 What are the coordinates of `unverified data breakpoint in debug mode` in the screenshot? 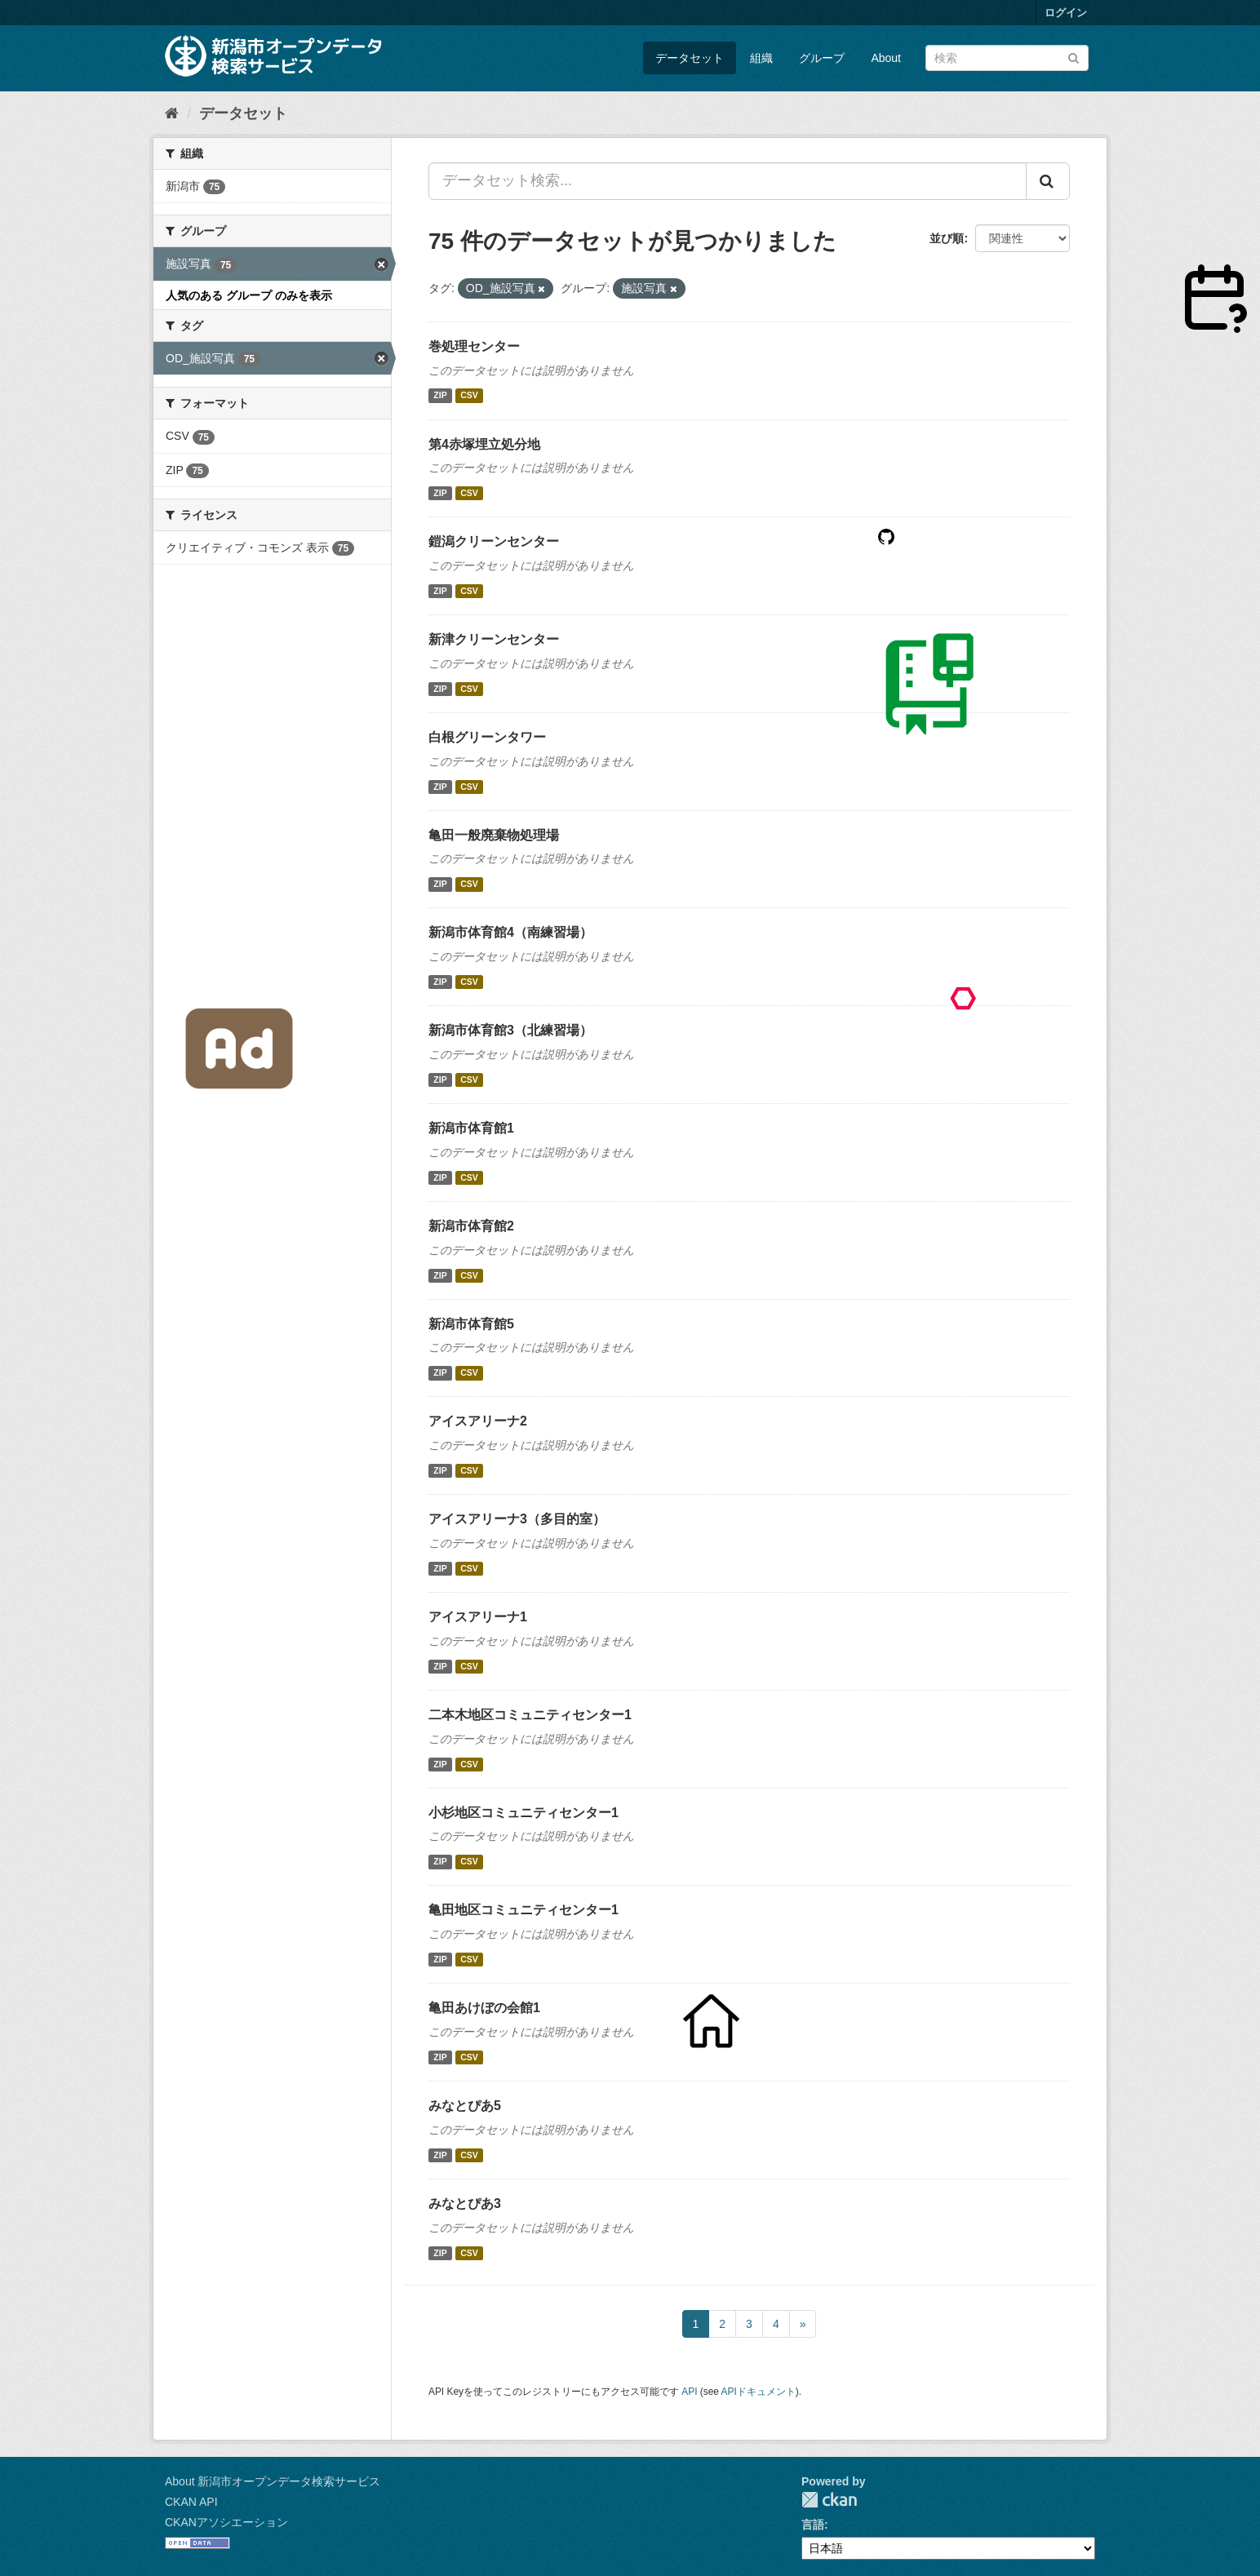 It's located at (964, 998).